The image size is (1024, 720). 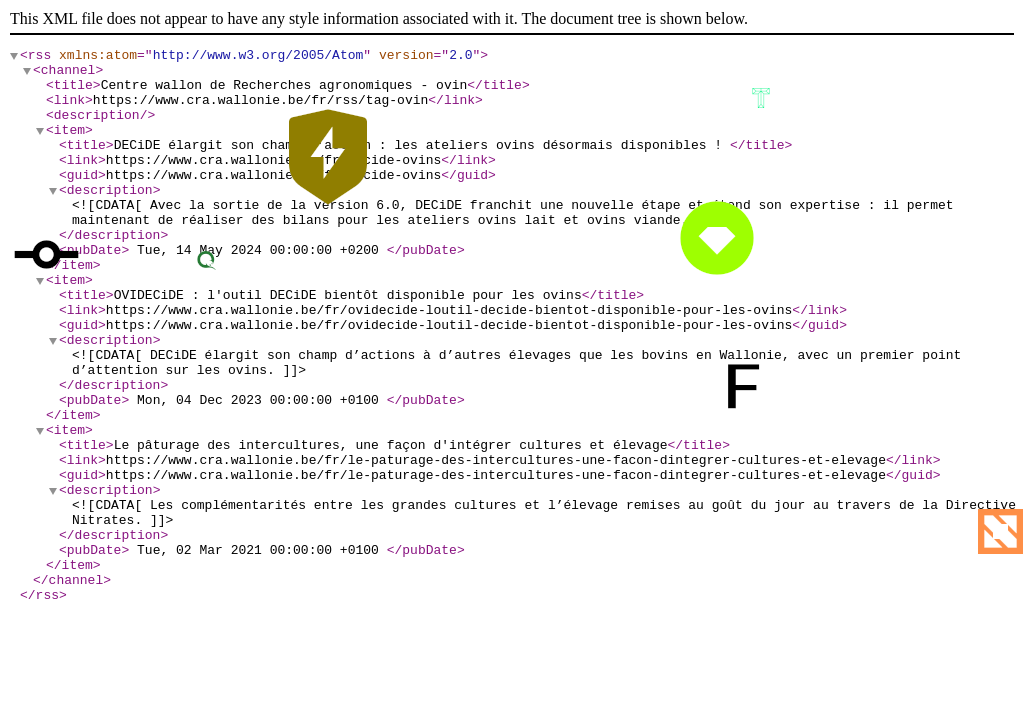 What do you see at coordinates (206, 260) in the screenshot?
I see `access Qiwi payment services` at bounding box center [206, 260].